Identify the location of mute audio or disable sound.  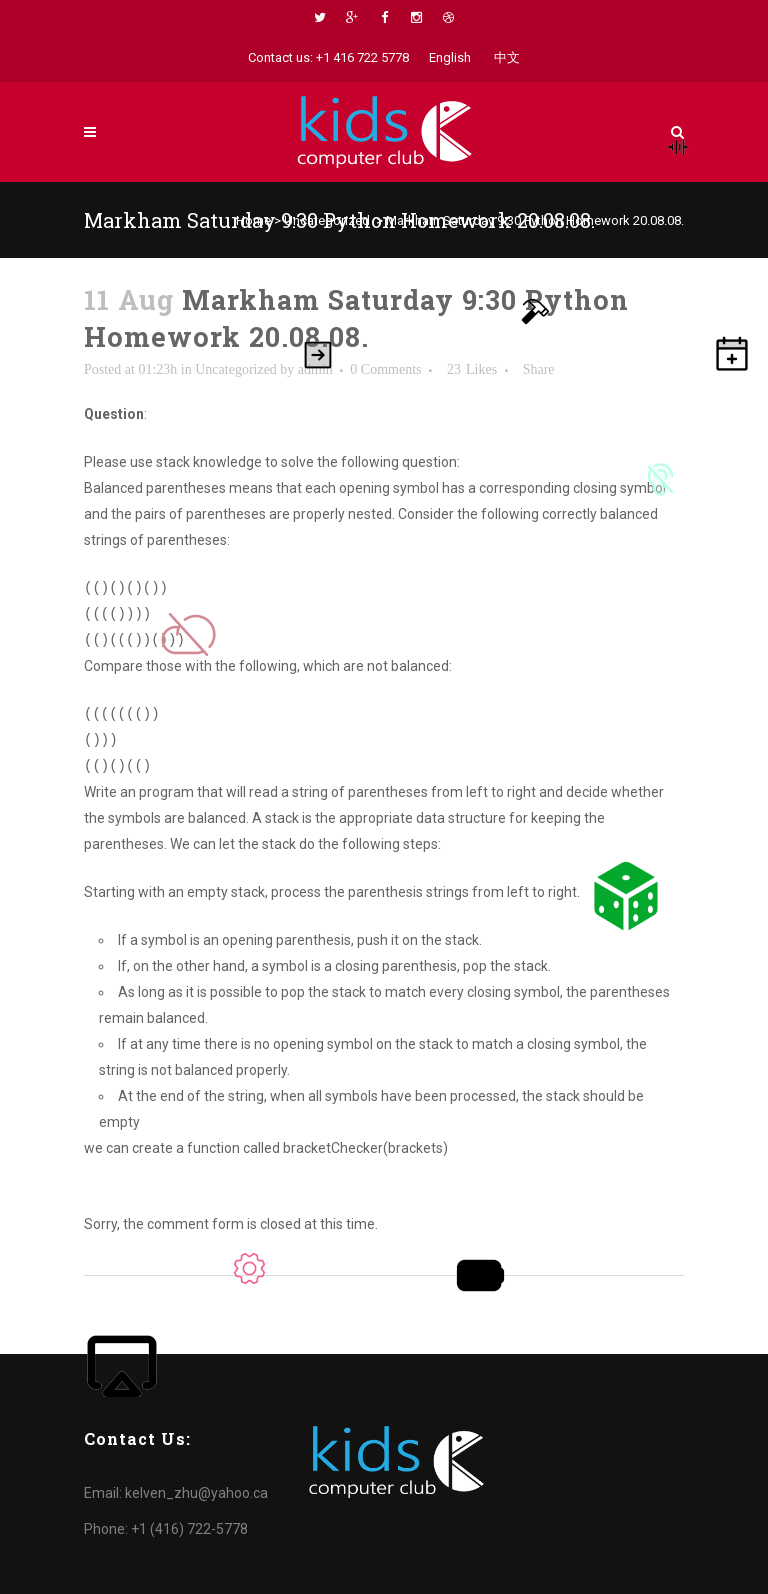
(660, 479).